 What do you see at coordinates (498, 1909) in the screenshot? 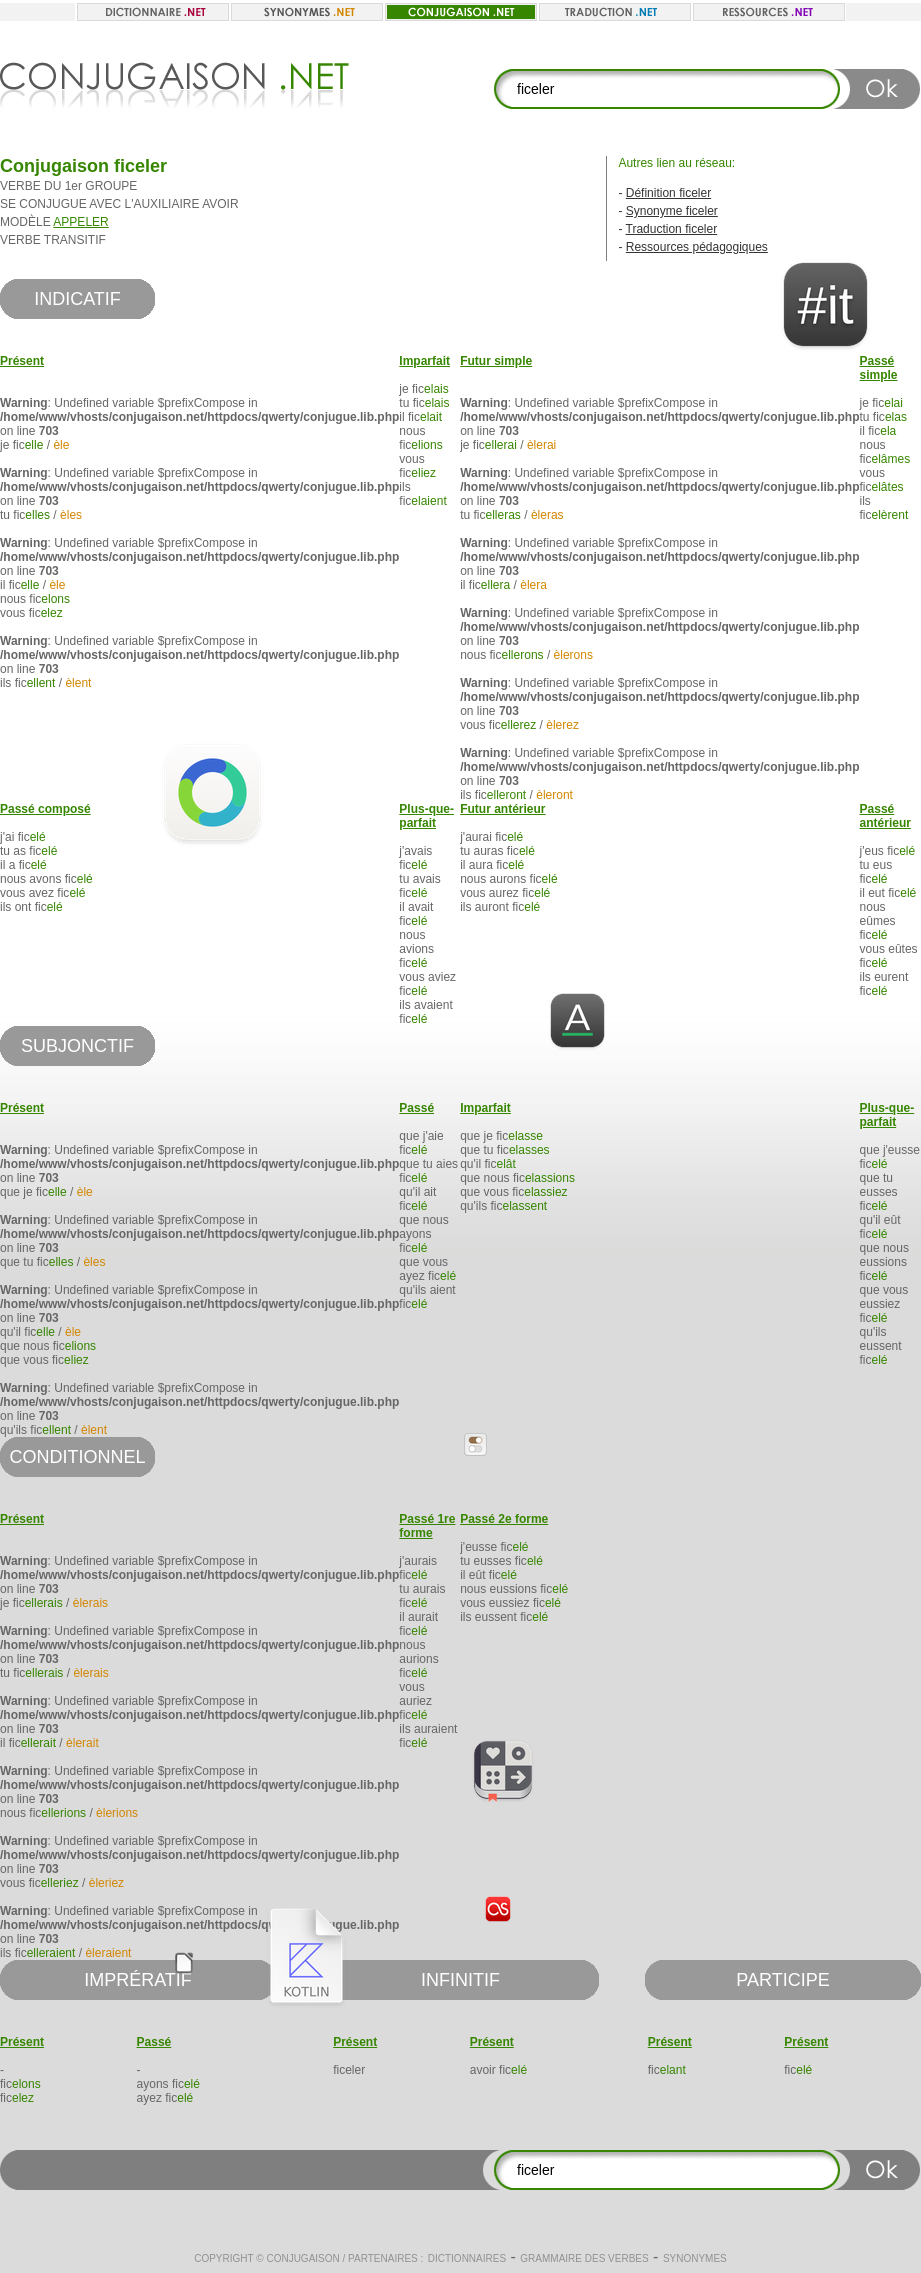
I see `open the Last.fm app` at bounding box center [498, 1909].